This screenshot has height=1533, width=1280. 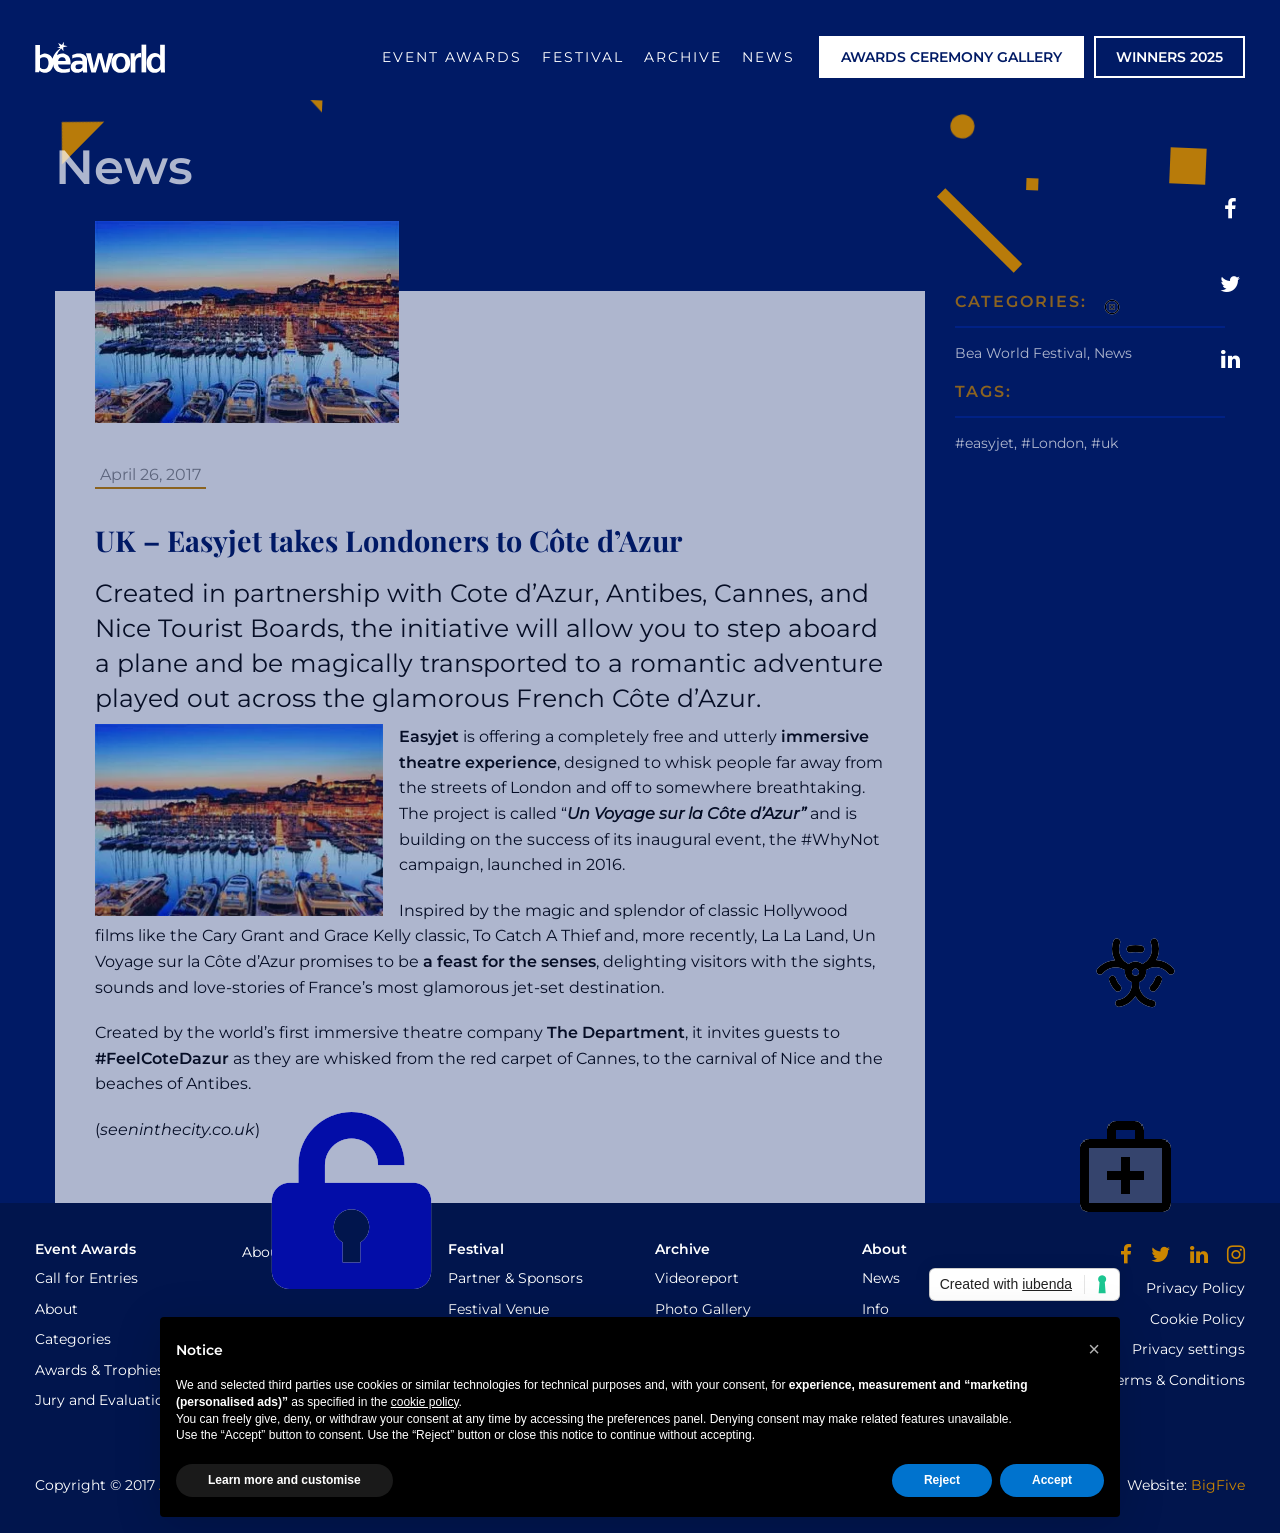 What do you see at coordinates (1135, 972) in the screenshot?
I see `indicates hazardous or dangerous content` at bounding box center [1135, 972].